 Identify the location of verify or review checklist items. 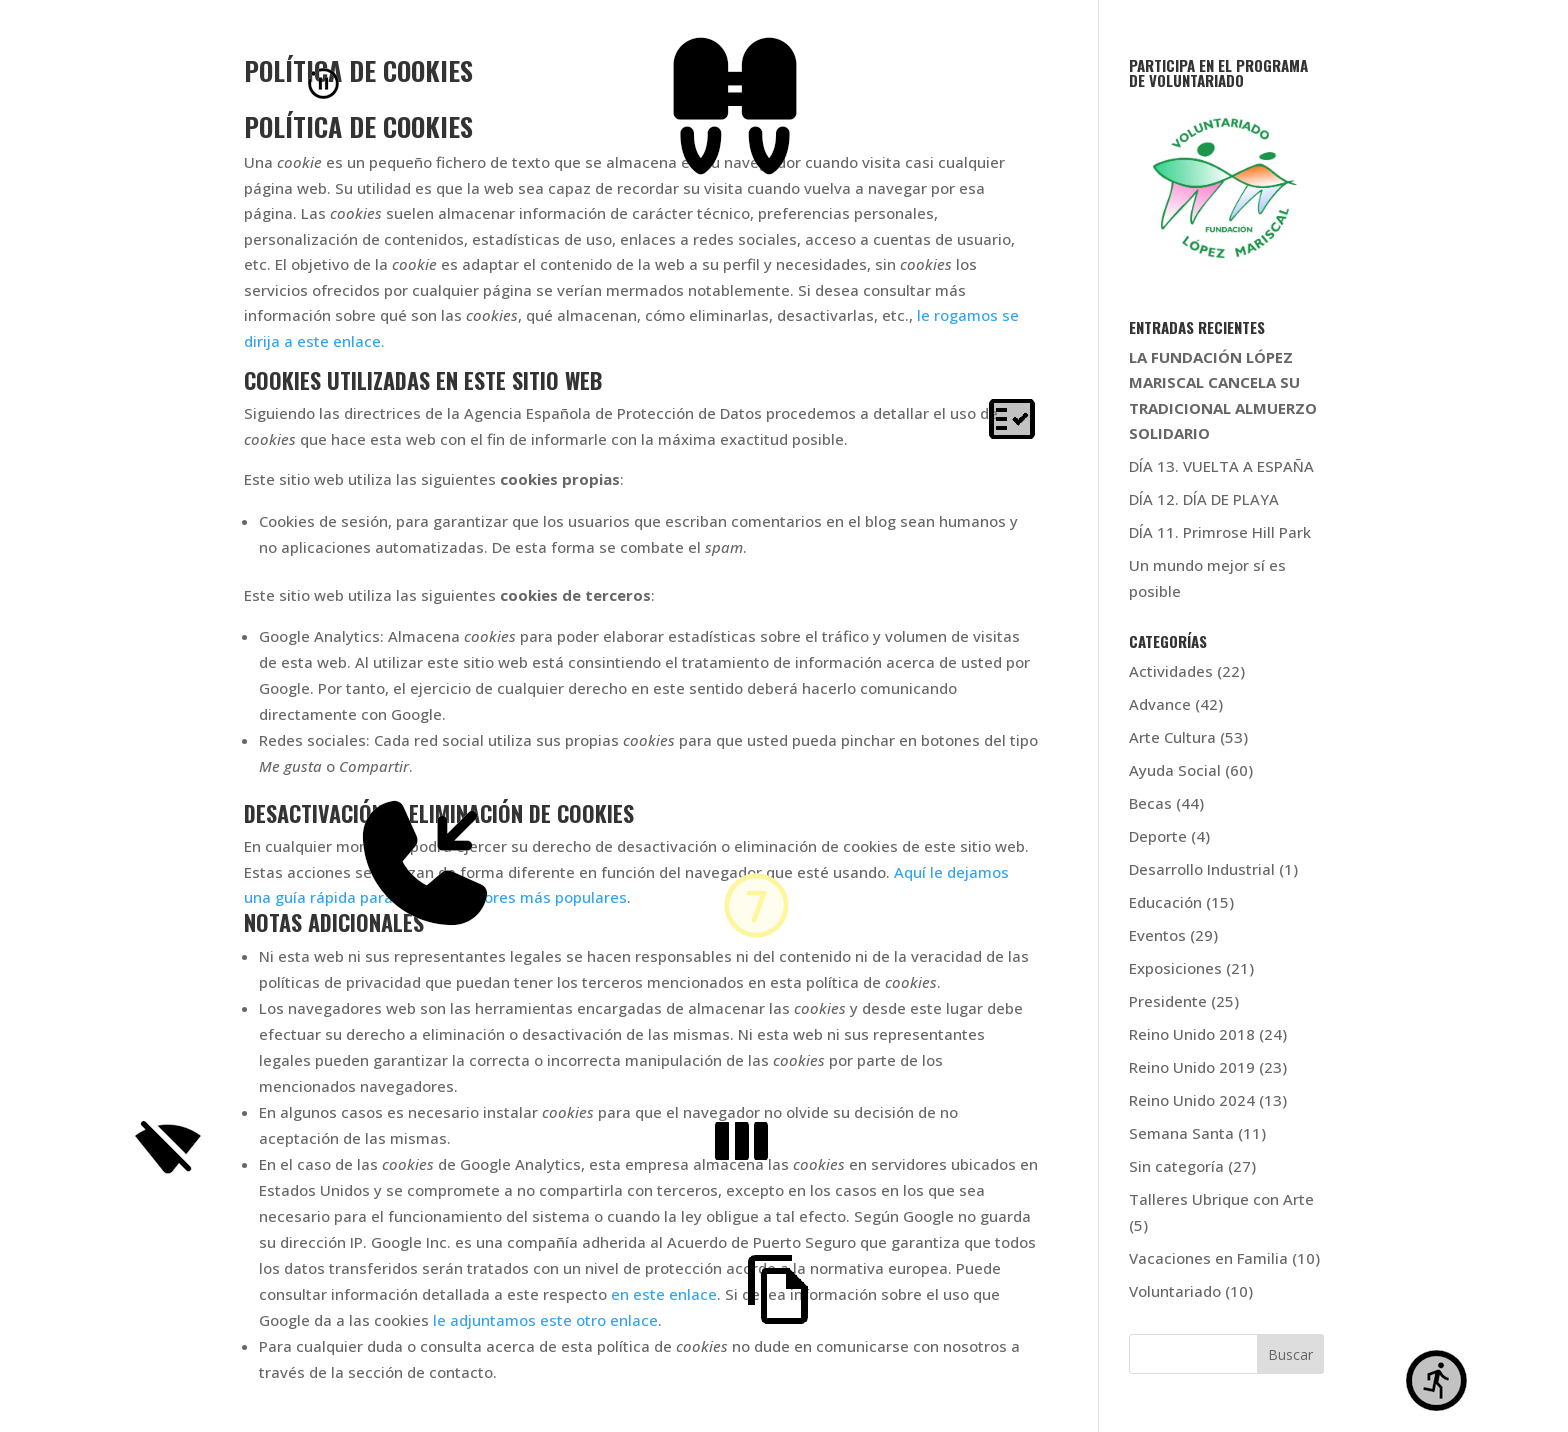
(1012, 419).